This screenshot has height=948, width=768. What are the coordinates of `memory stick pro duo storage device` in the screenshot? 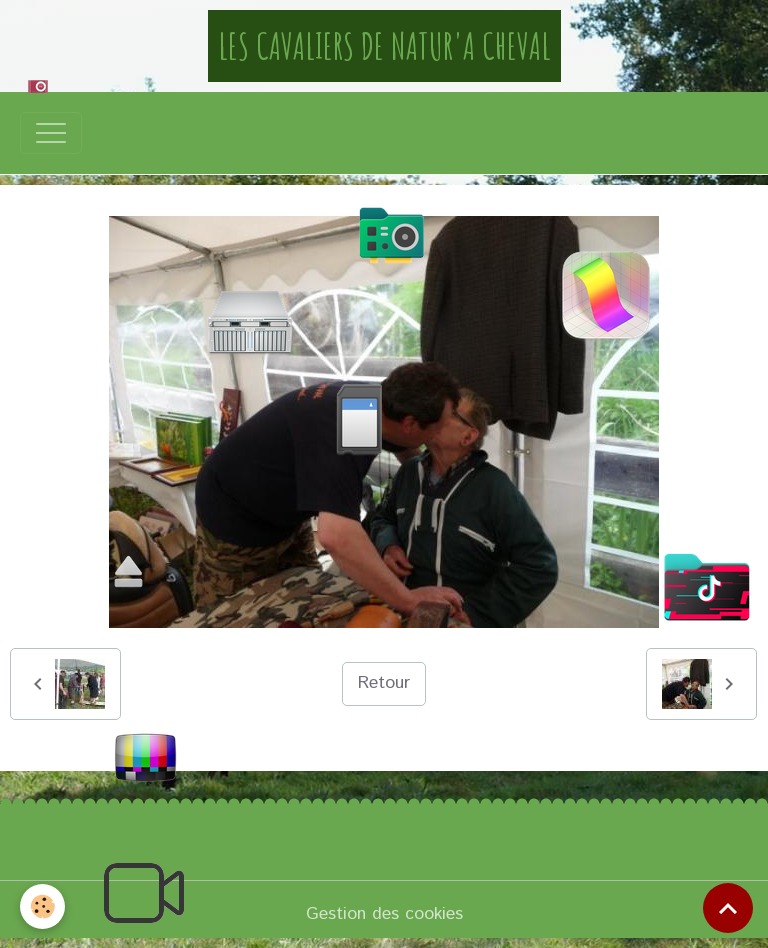 It's located at (359, 420).